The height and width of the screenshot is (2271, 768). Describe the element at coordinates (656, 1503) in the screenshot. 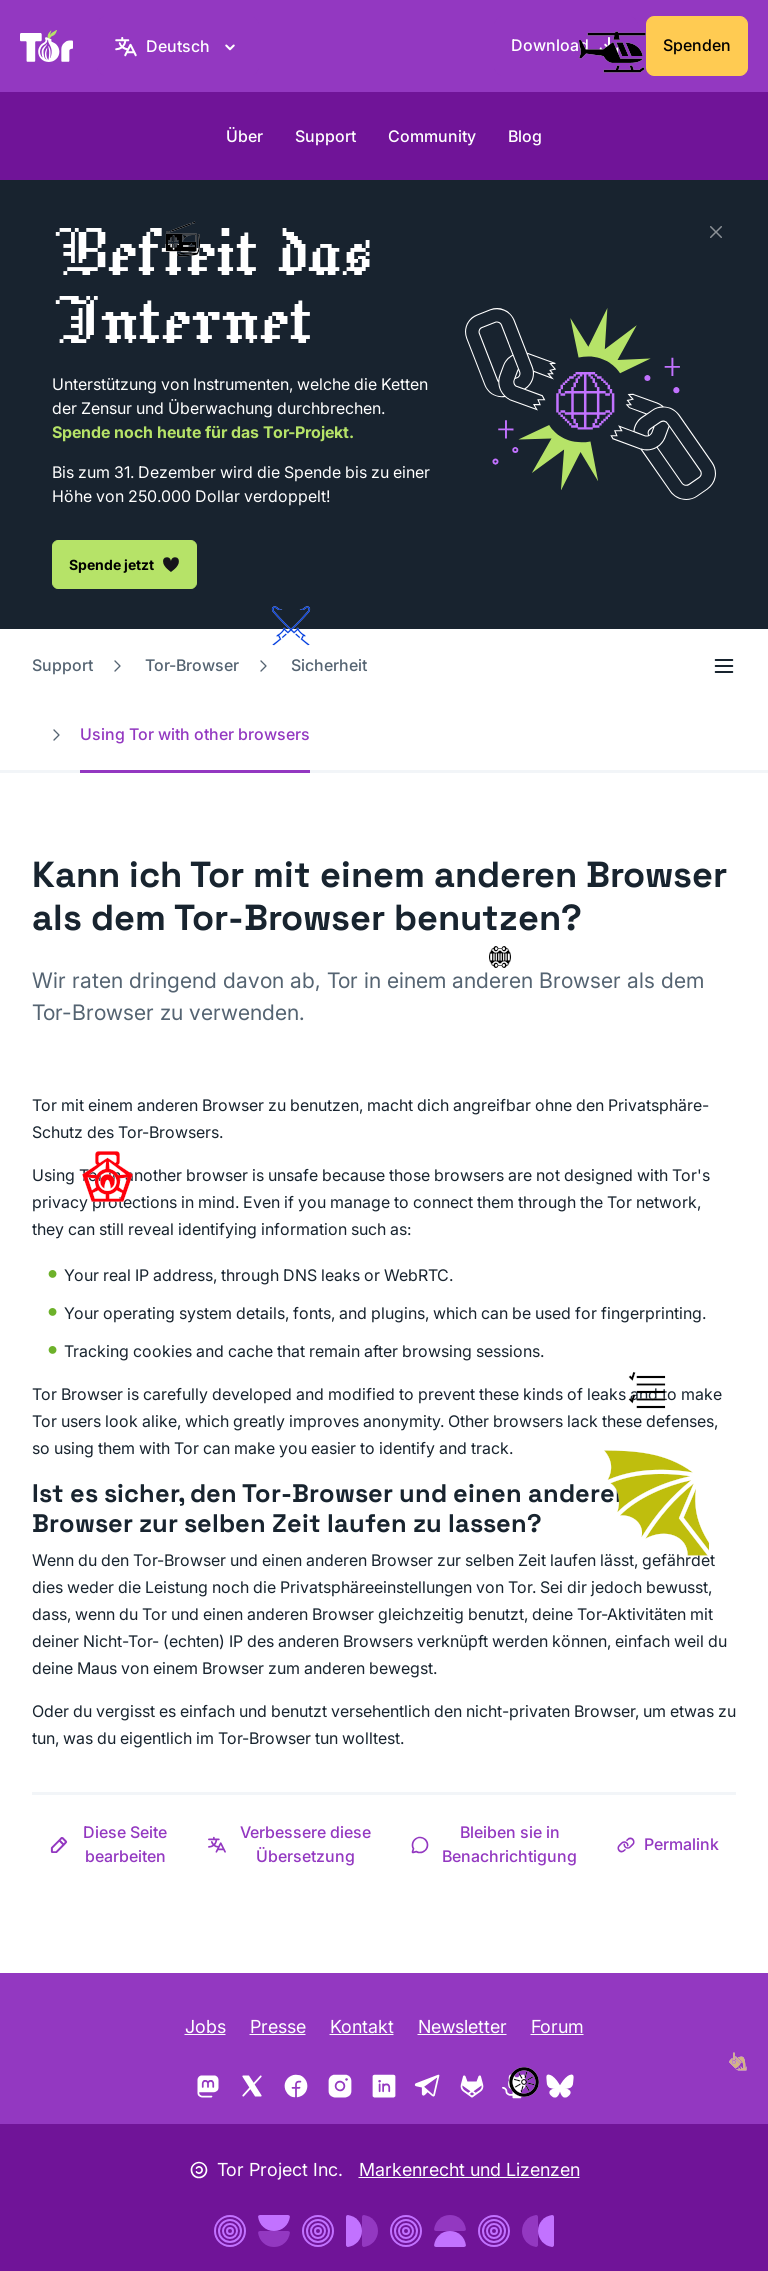

I see `select bat or vampire character class` at that location.